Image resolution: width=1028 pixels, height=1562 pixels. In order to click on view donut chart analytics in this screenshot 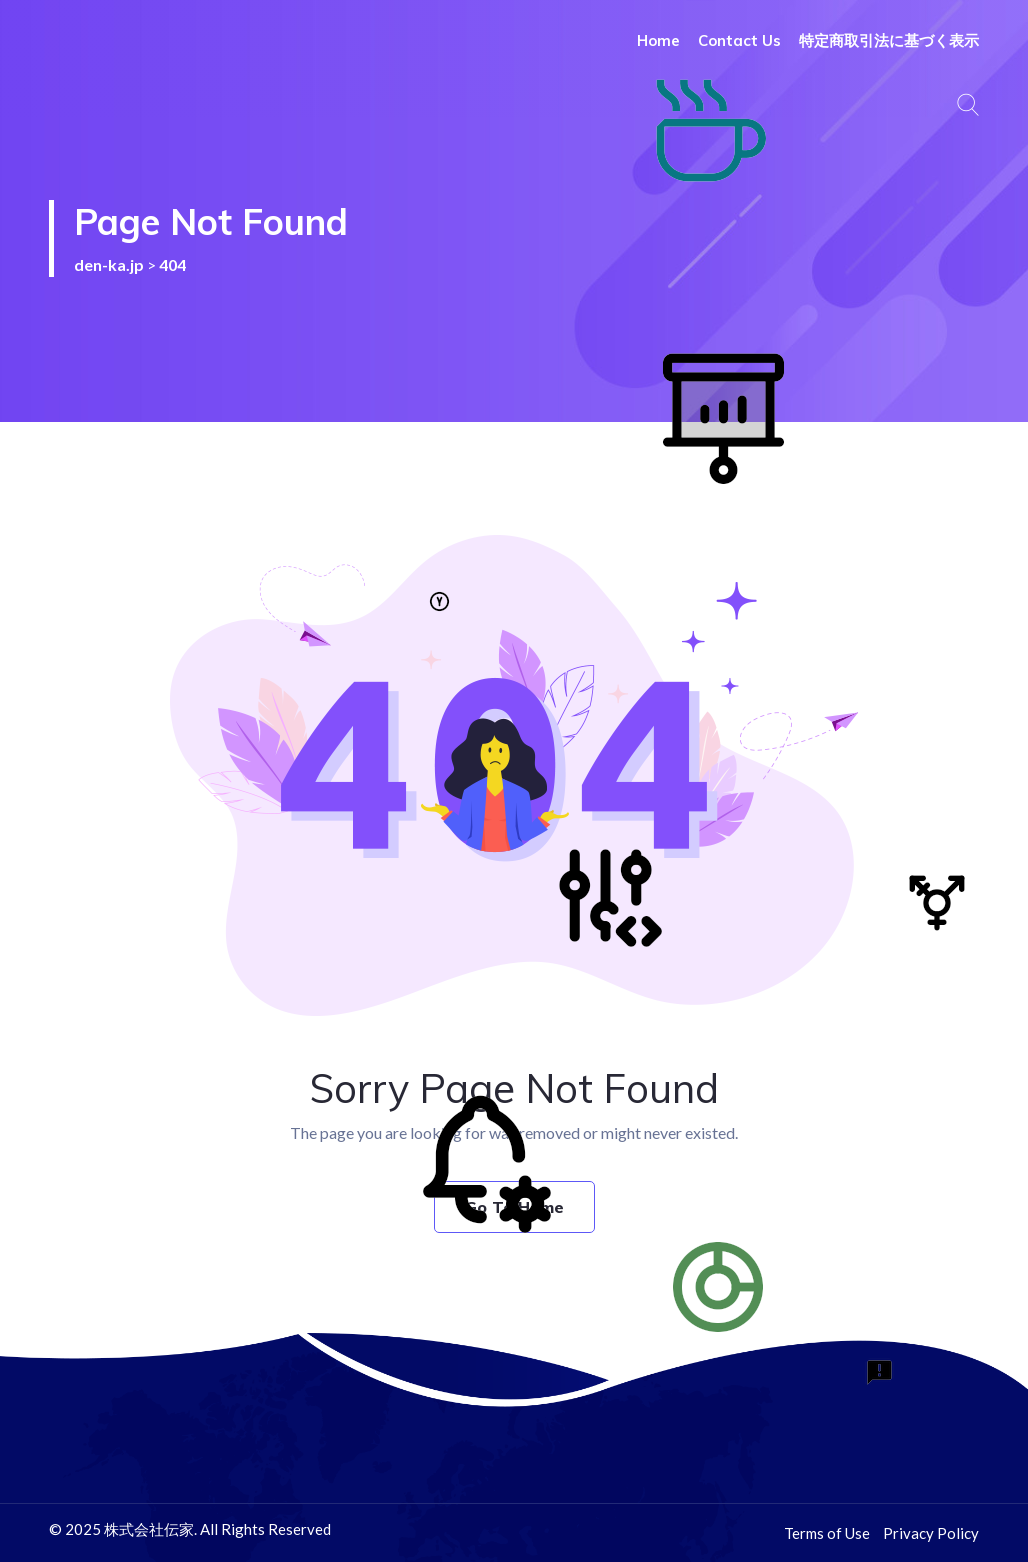, I will do `click(718, 1287)`.